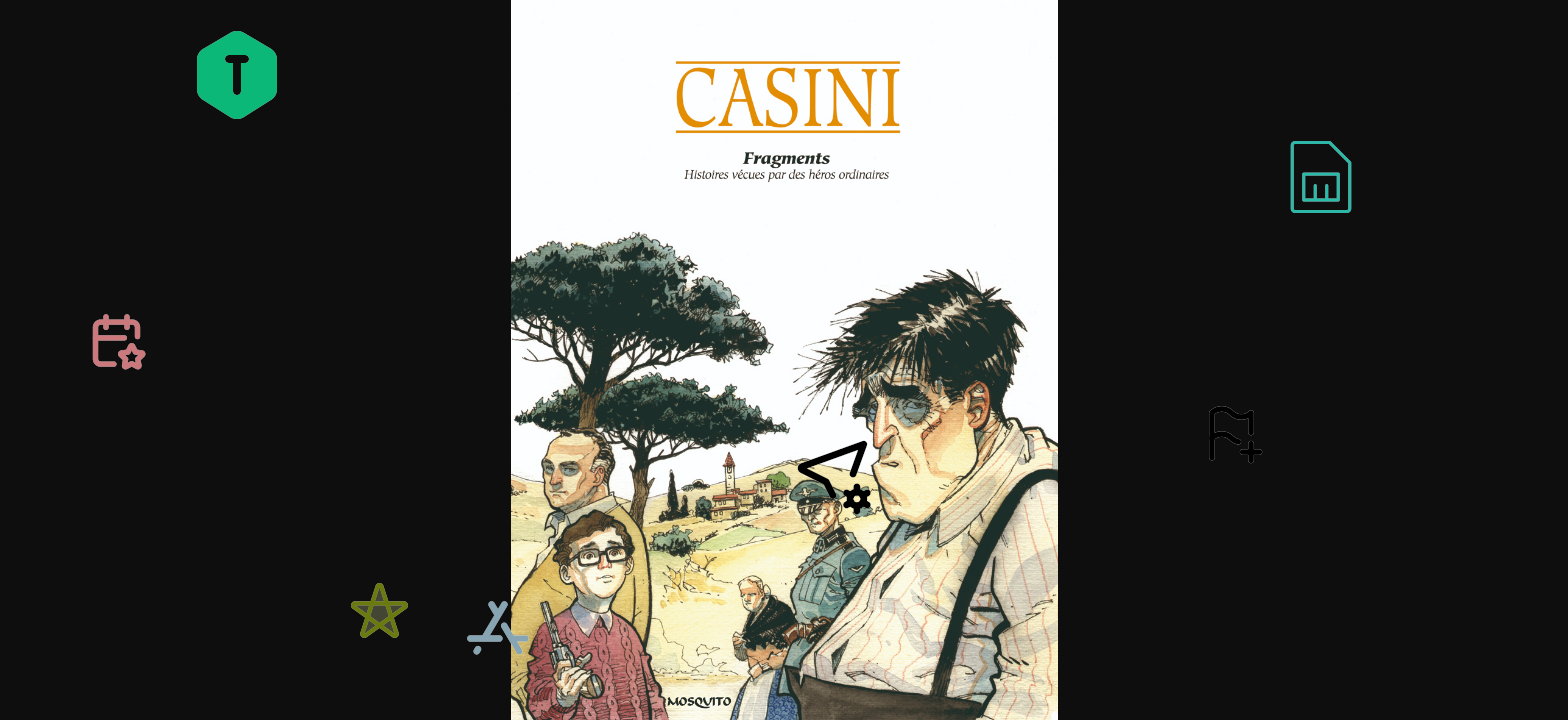 The width and height of the screenshot is (1568, 720). I want to click on manage sim card settings, so click(1321, 177).